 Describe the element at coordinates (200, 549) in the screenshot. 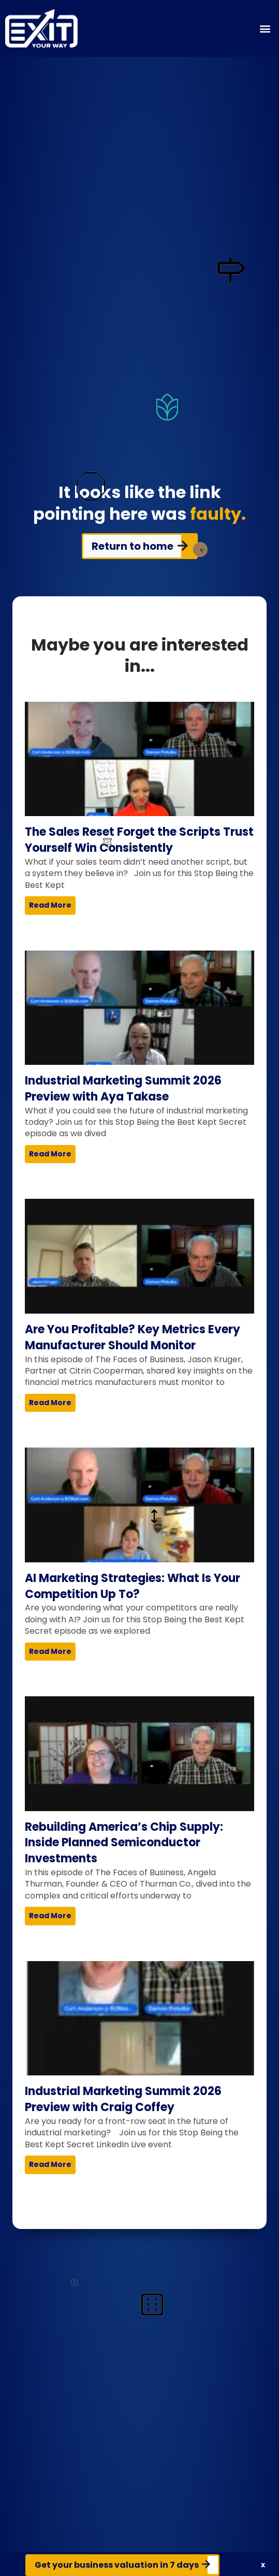

I see `indicates afternoon time or PM hours` at that location.